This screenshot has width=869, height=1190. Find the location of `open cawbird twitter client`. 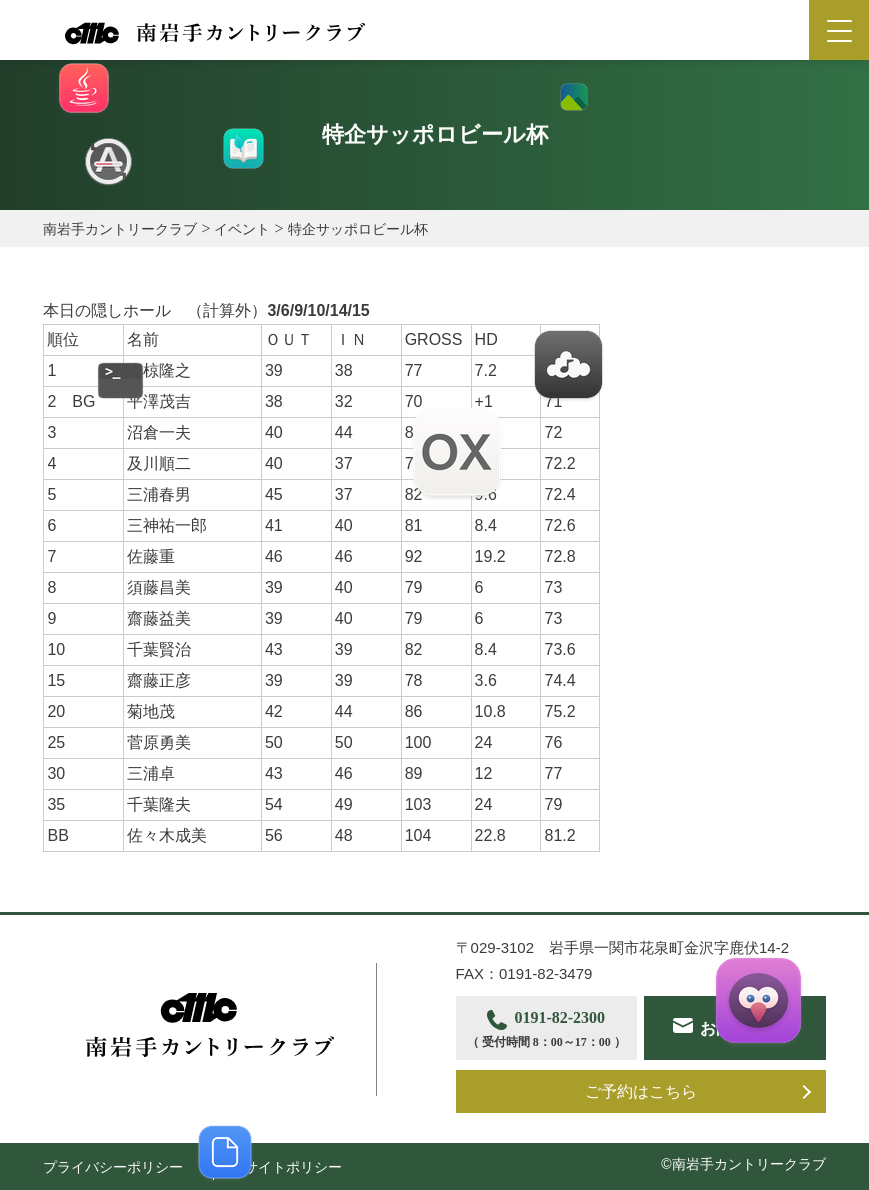

open cawbird twitter client is located at coordinates (758, 1000).